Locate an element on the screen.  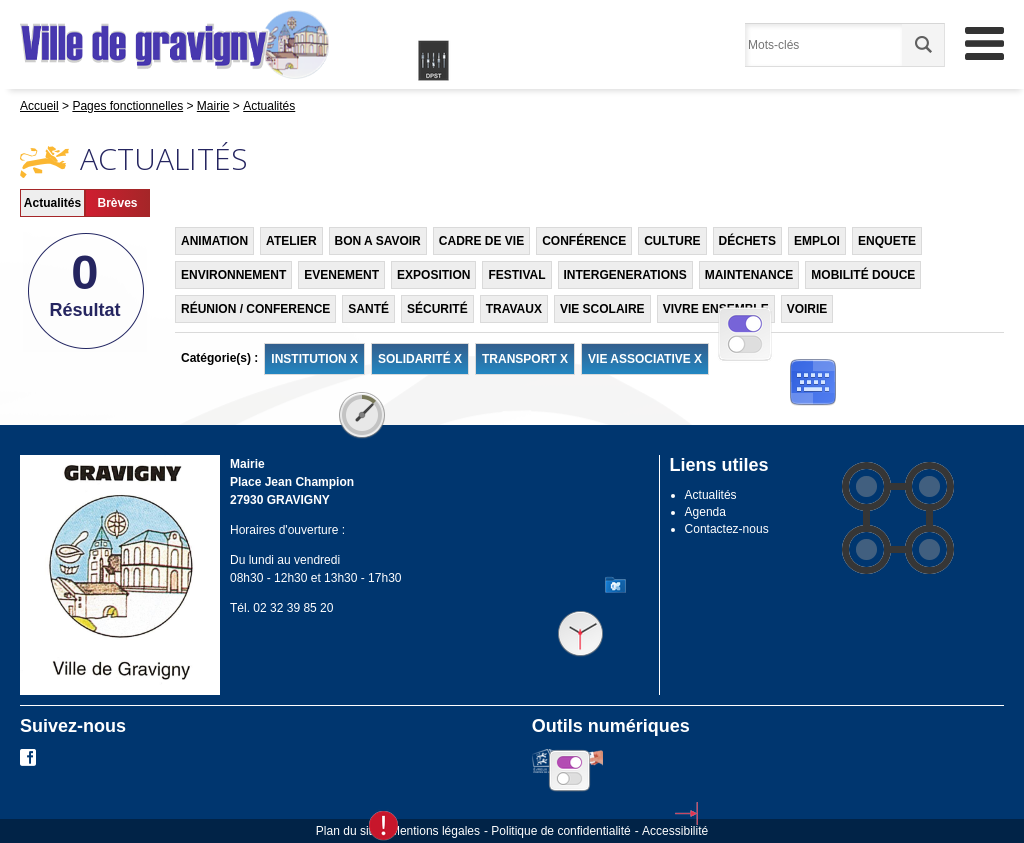
access peripheral device settings is located at coordinates (813, 382).